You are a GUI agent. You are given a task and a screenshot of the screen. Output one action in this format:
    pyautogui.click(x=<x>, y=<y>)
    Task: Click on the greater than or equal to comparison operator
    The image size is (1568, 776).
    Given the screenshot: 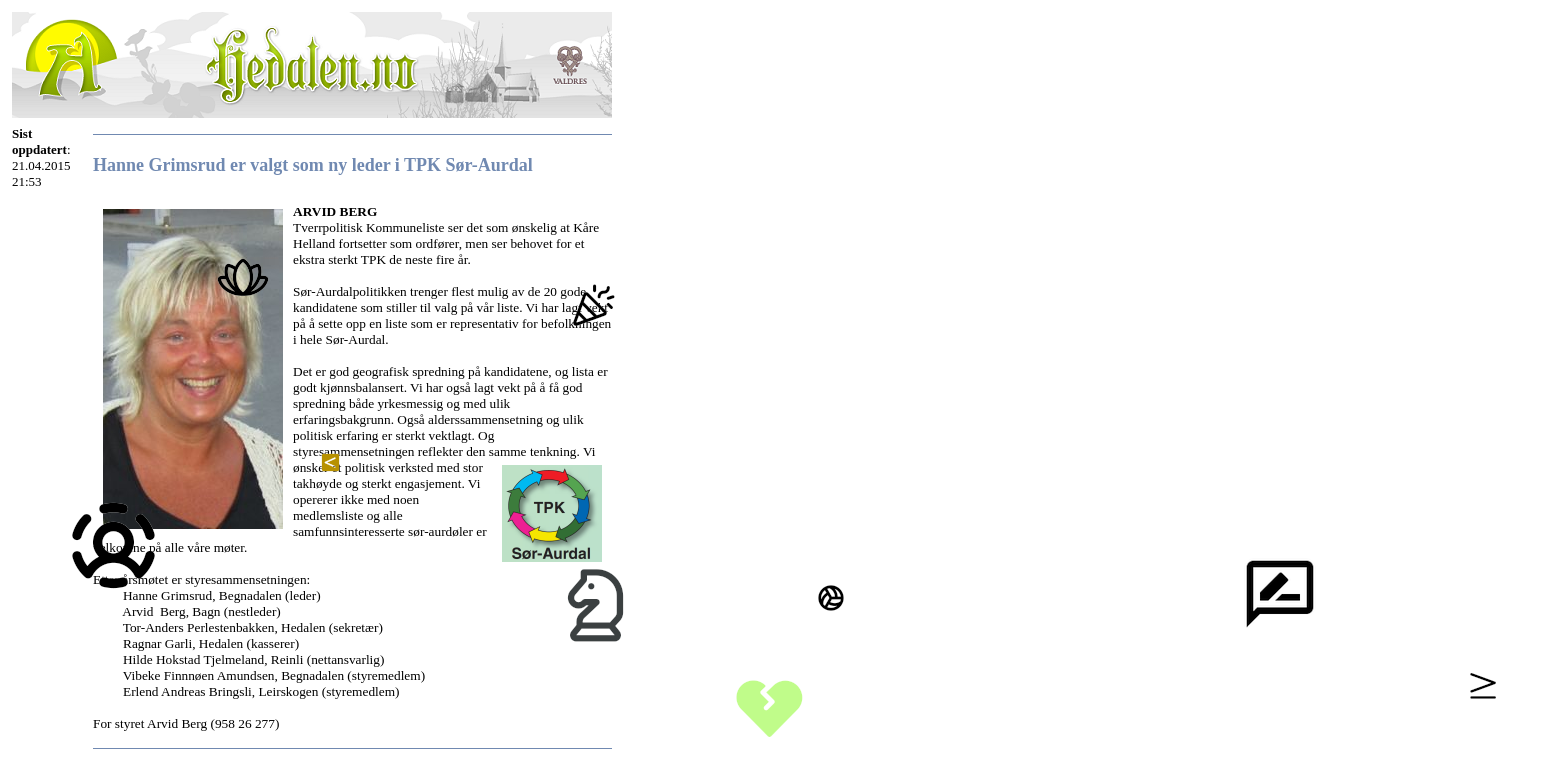 What is the action you would take?
    pyautogui.click(x=1482, y=686)
    